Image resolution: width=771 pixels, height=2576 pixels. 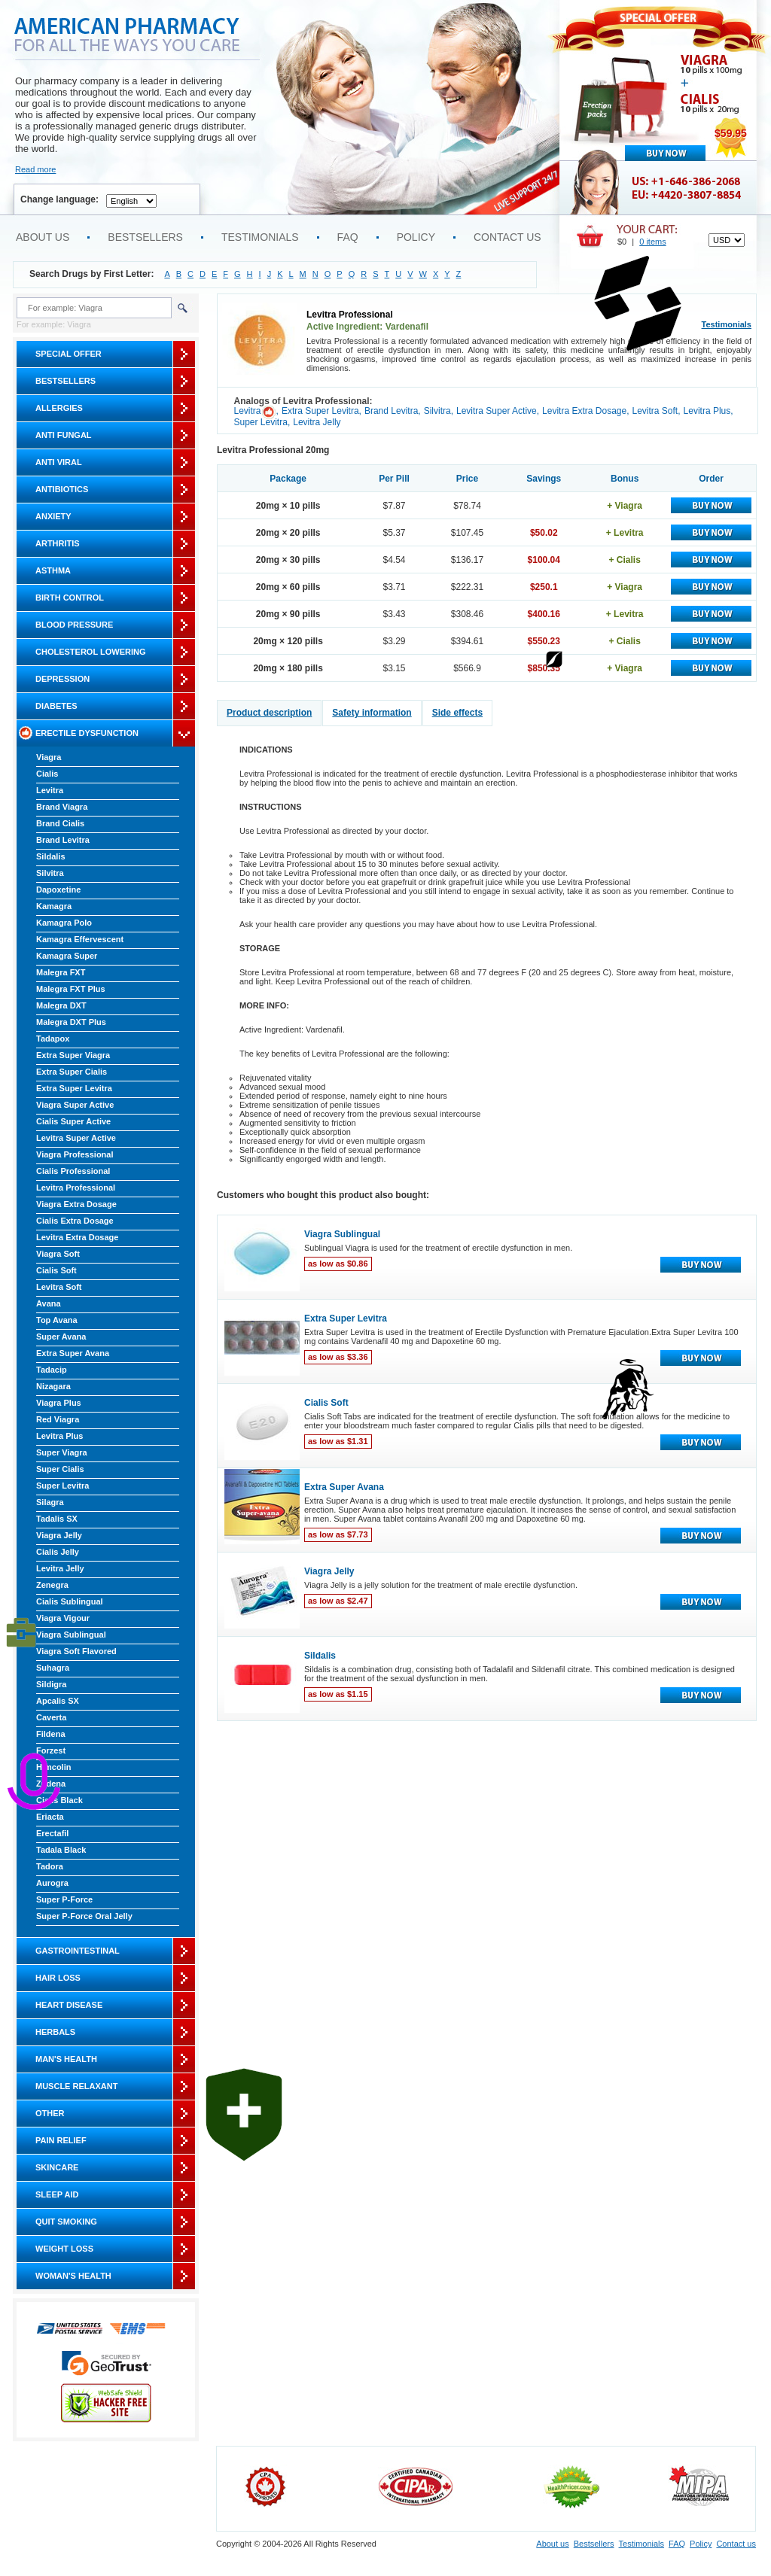 I want to click on access work or business documents, so click(x=21, y=1634).